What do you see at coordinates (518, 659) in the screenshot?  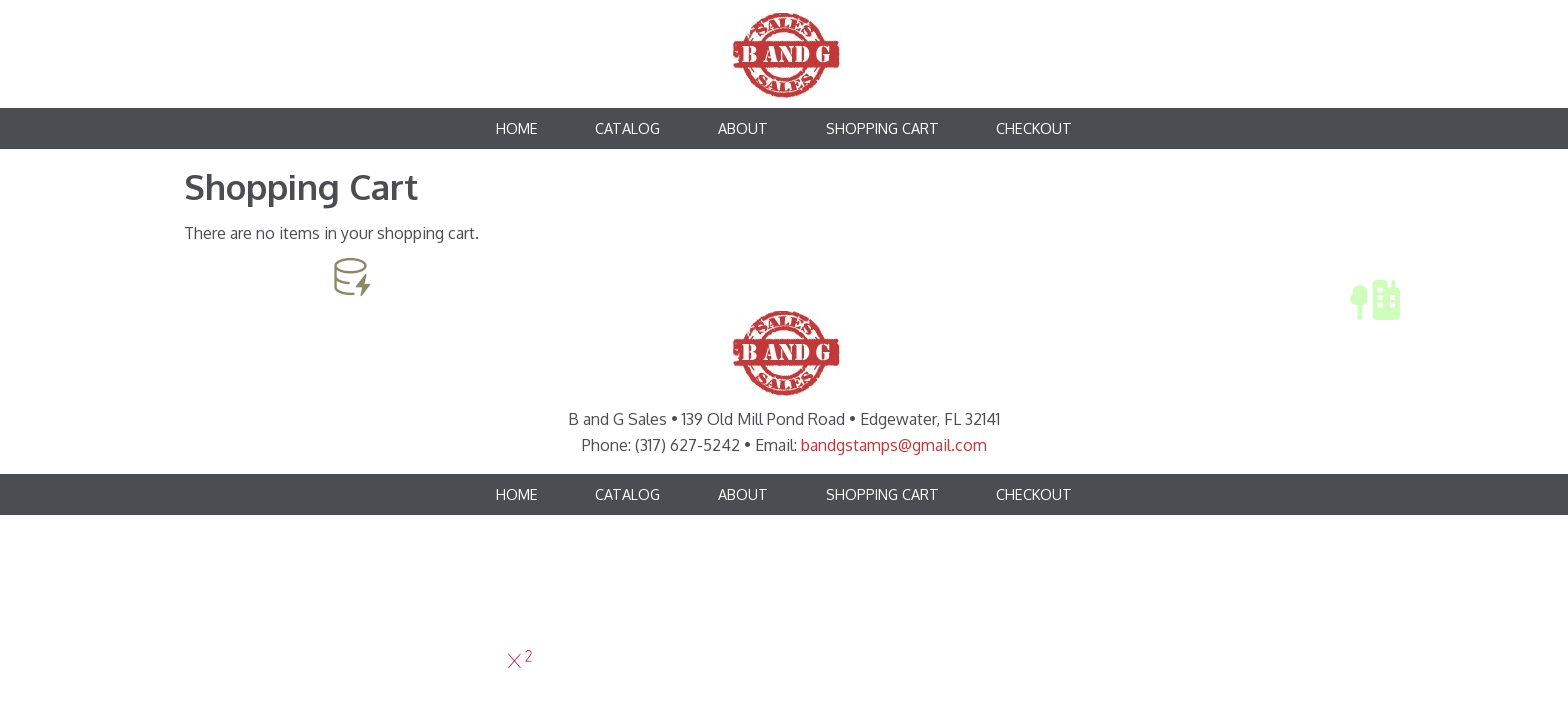 I see `apply superscript formatting to selected text` at bounding box center [518, 659].